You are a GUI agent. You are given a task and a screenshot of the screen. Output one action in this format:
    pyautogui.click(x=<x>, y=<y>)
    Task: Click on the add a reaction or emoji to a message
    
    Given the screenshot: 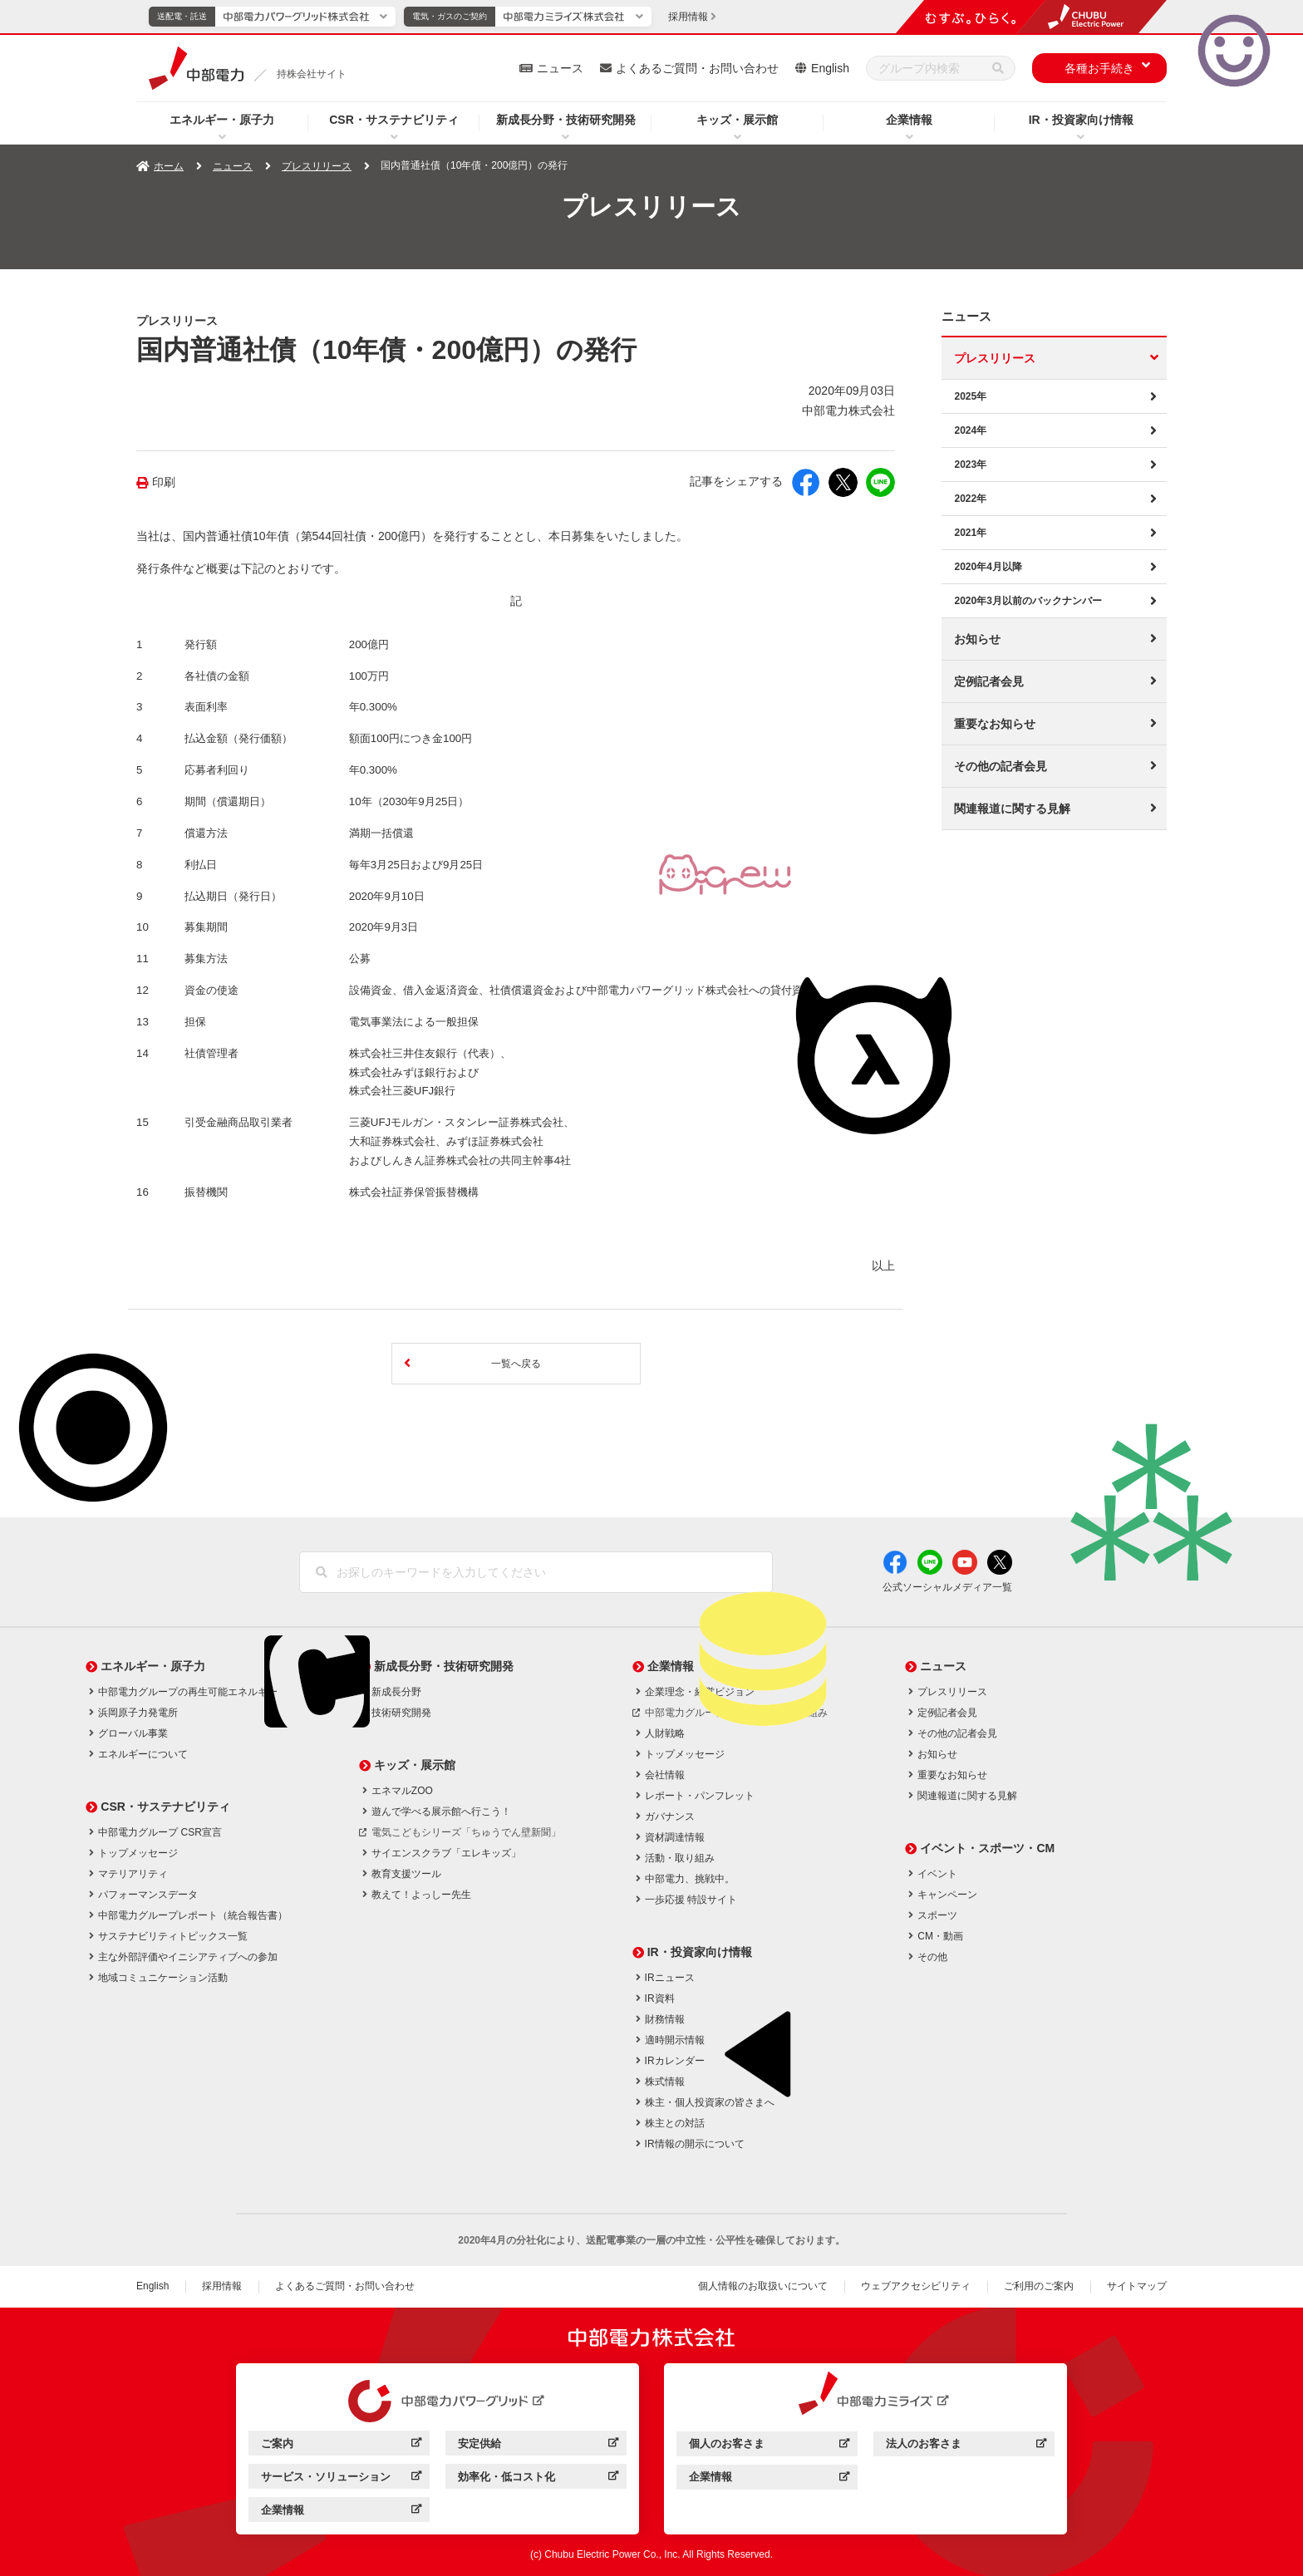 What is the action you would take?
    pyautogui.click(x=1234, y=51)
    